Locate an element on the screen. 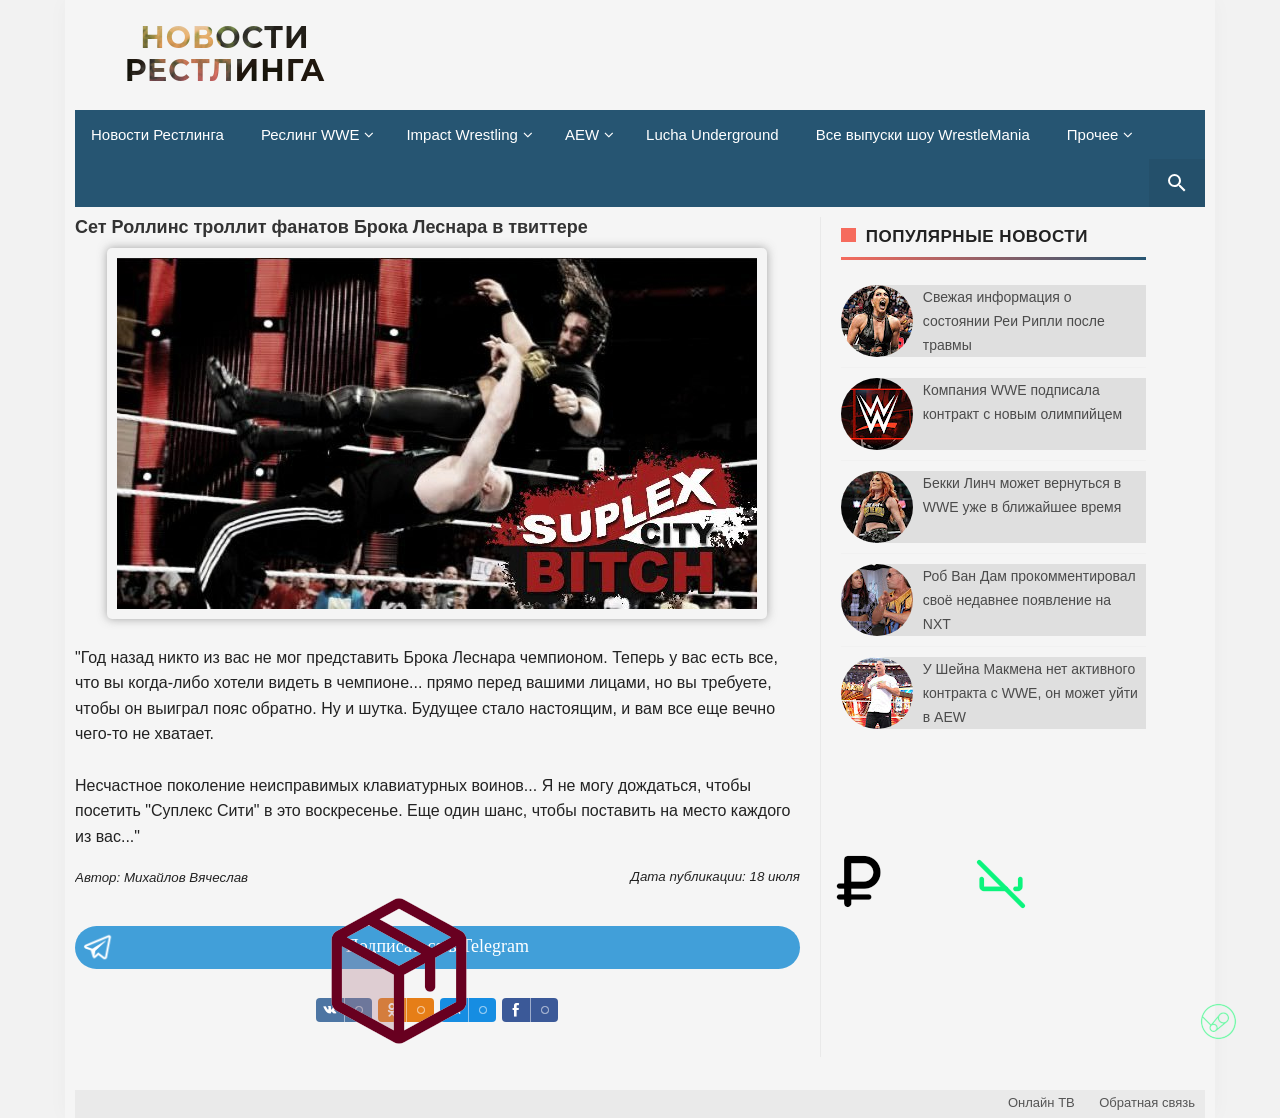 Image resolution: width=1280 pixels, height=1118 pixels. view order or shipment details is located at coordinates (399, 971).